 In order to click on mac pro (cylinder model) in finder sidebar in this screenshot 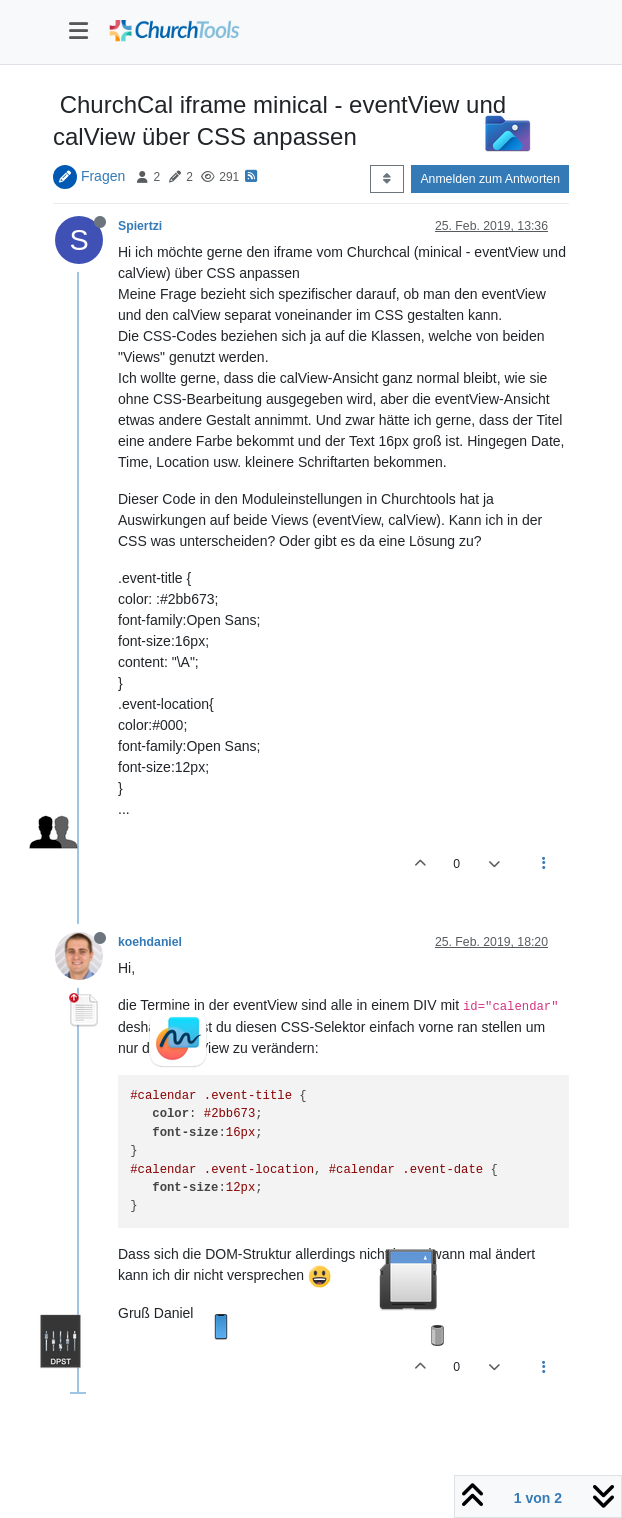, I will do `click(437, 1335)`.